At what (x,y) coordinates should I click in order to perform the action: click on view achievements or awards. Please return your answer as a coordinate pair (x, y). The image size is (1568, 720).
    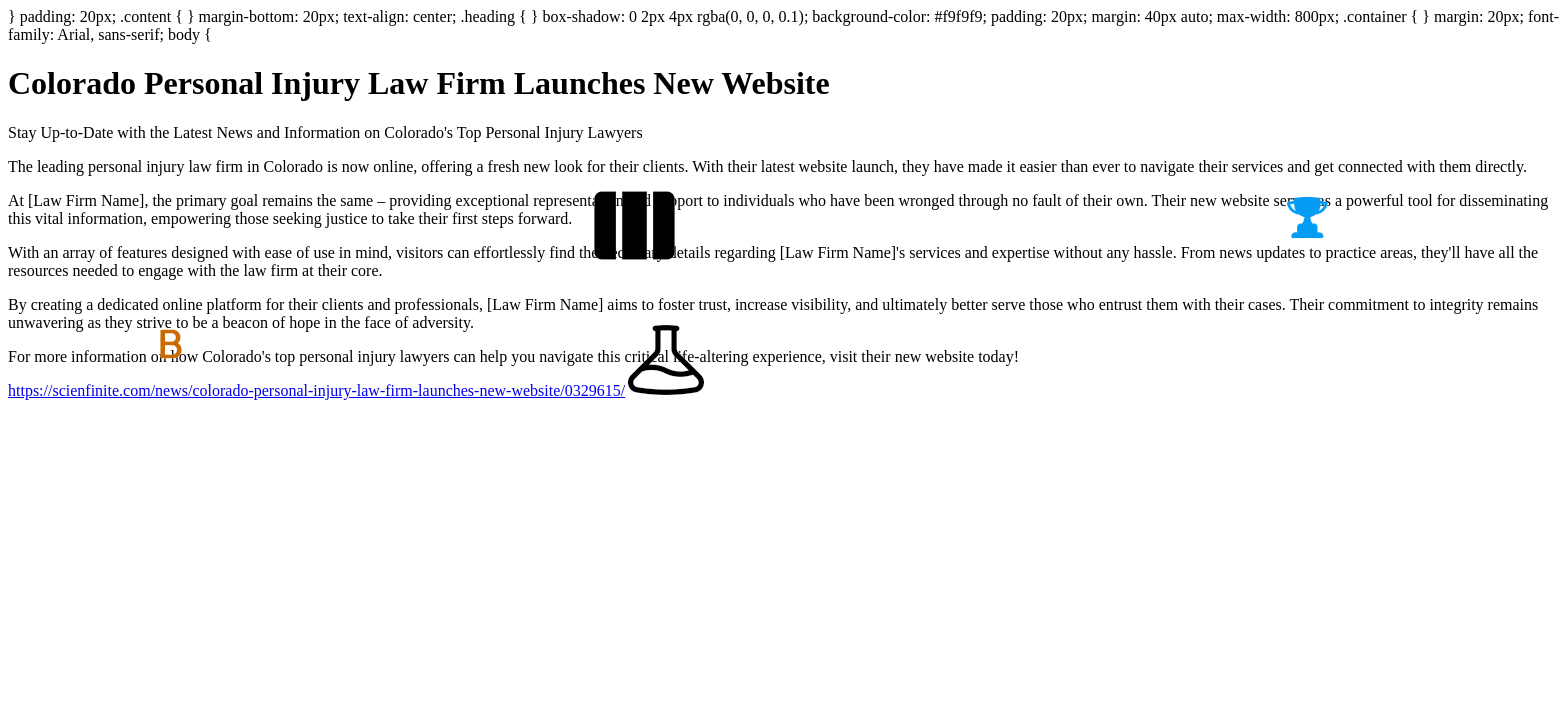
    Looking at the image, I should click on (1307, 217).